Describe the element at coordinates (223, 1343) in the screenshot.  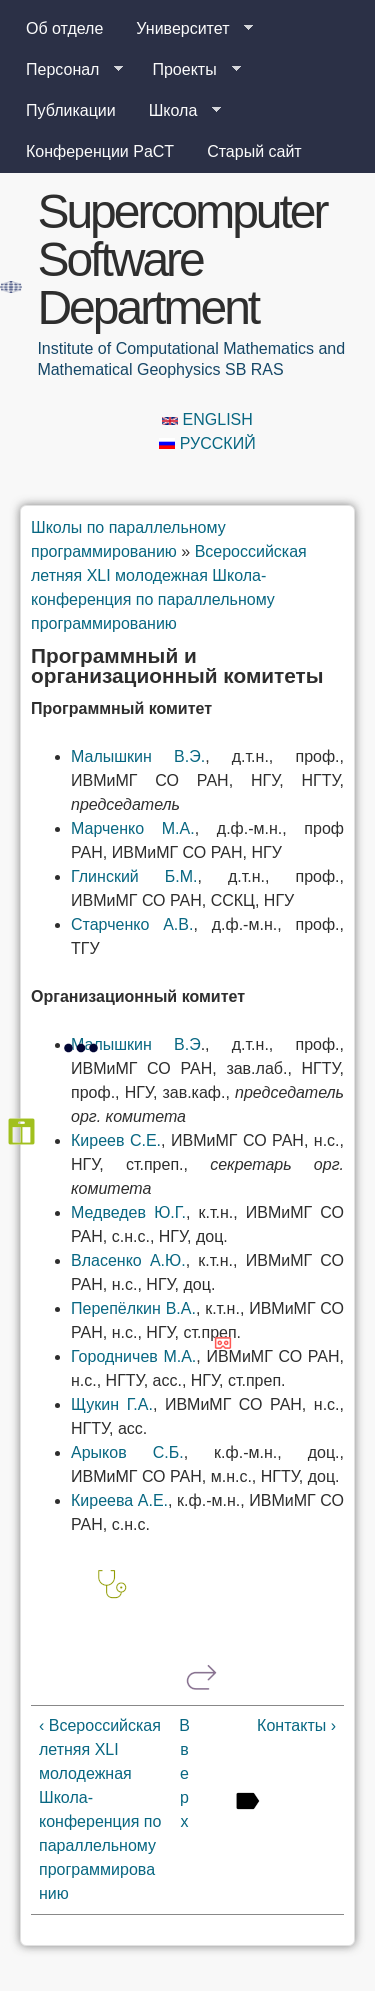
I see `launch google cardboard VR experience` at that location.